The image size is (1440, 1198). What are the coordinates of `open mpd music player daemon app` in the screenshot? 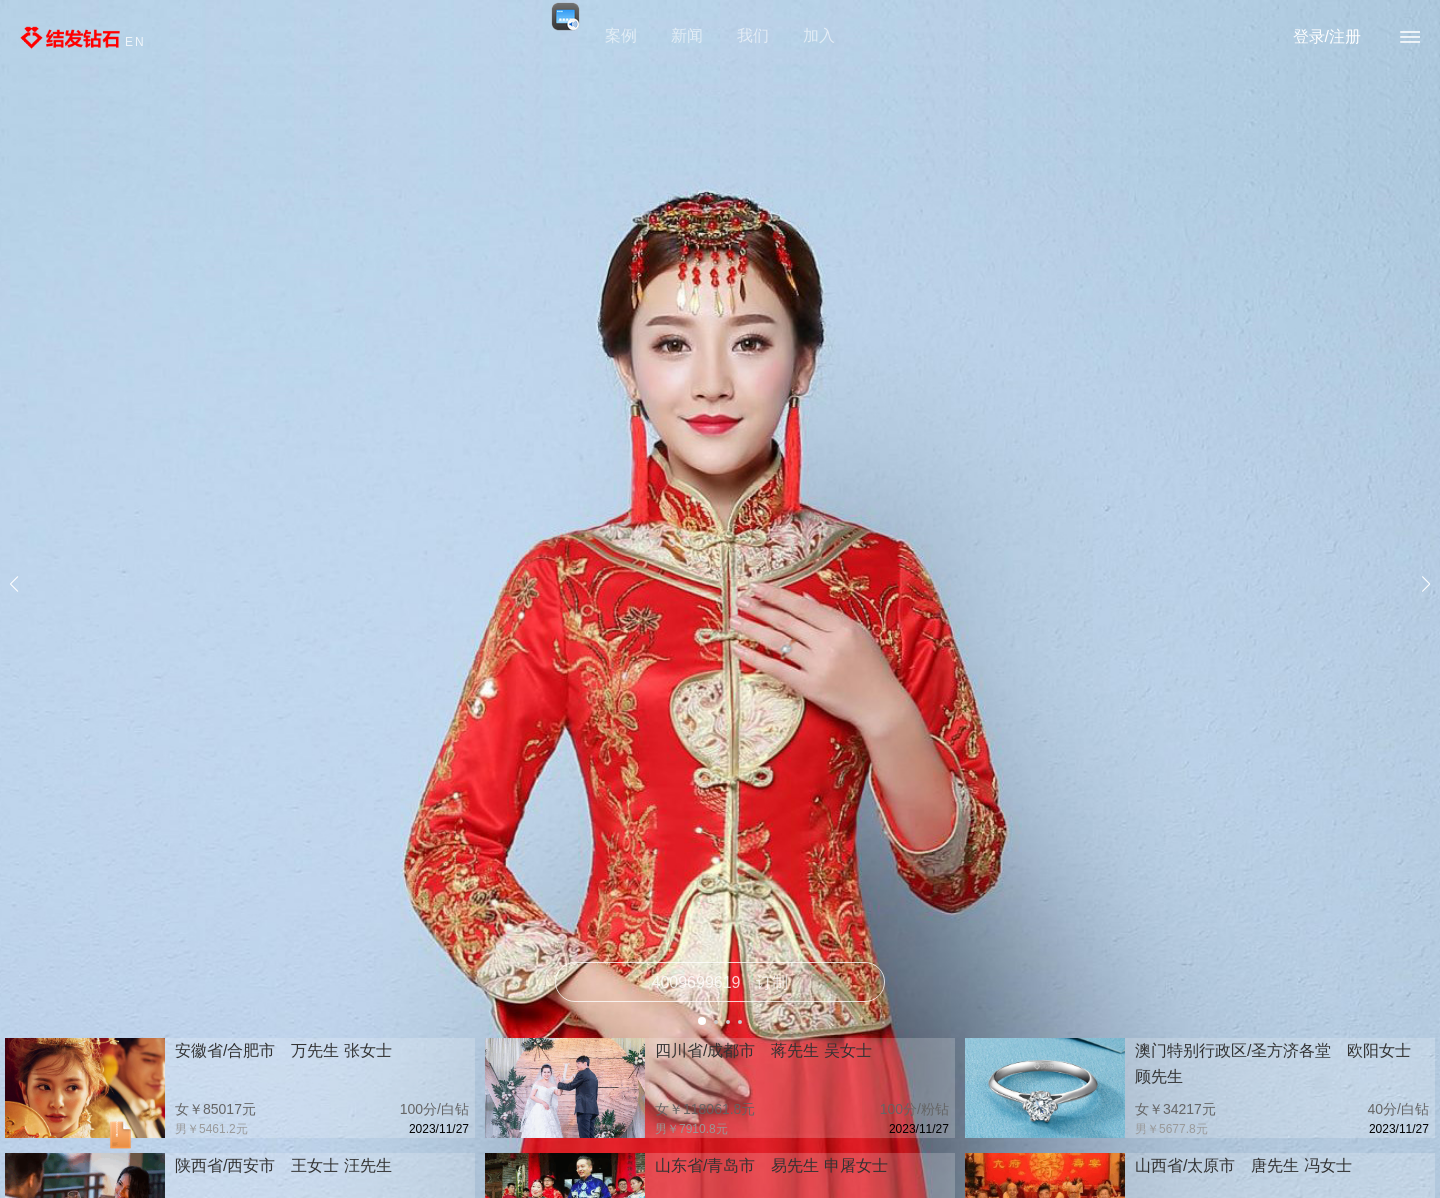 It's located at (565, 16).